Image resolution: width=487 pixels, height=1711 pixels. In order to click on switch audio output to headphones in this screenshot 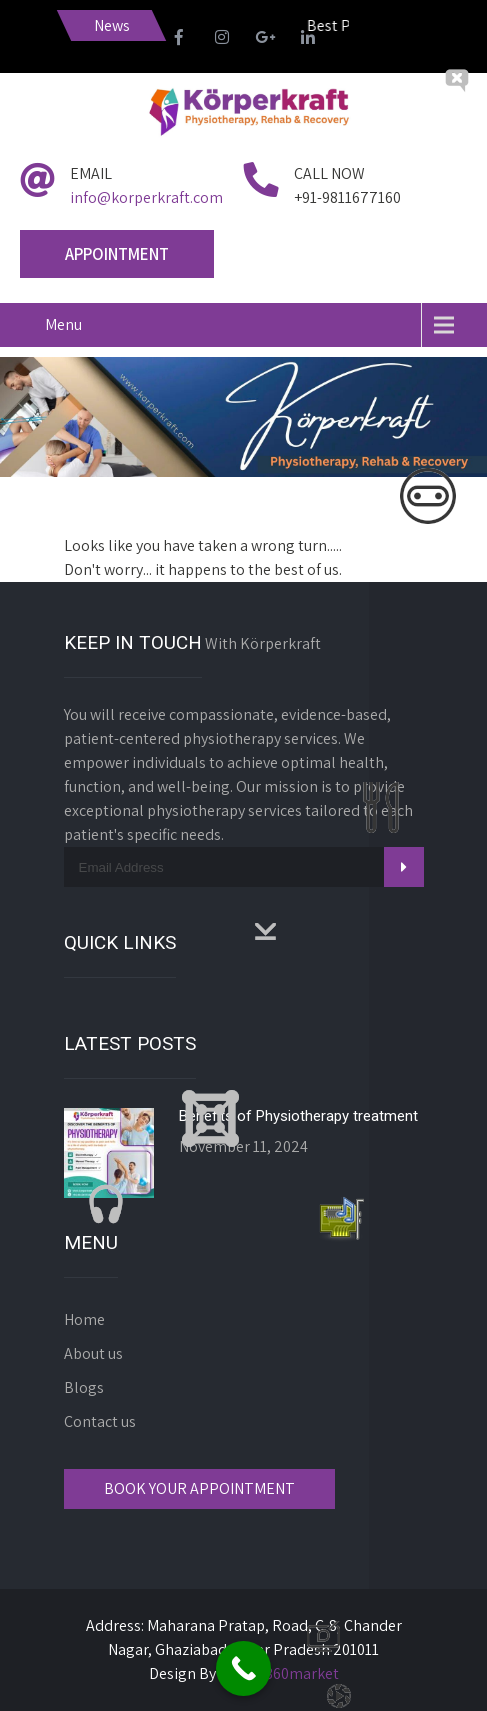, I will do `click(106, 1204)`.